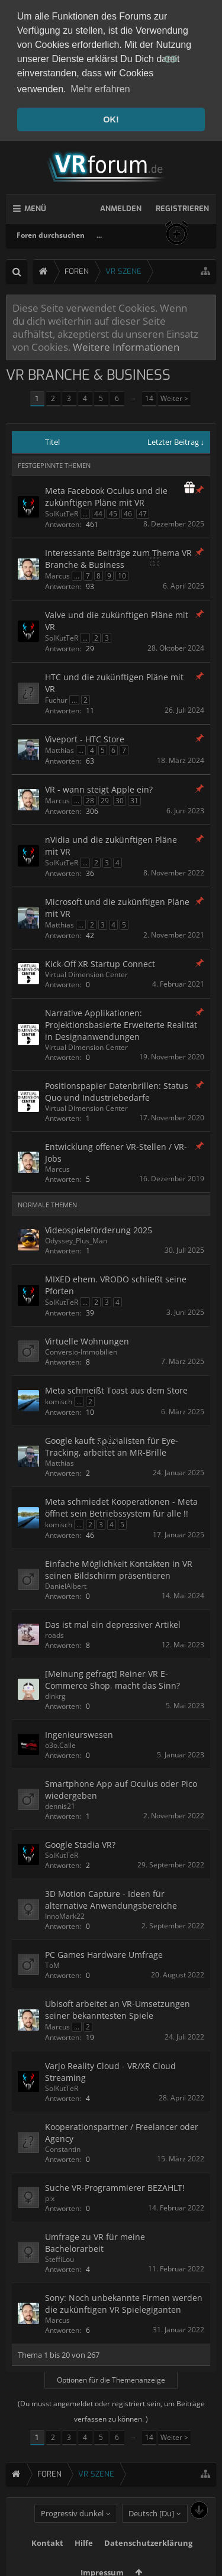 The height and width of the screenshot is (2576, 222). Describe the element at coordinates (189, 487) in the screenshot. I see `view or redeem a gift` at that location.